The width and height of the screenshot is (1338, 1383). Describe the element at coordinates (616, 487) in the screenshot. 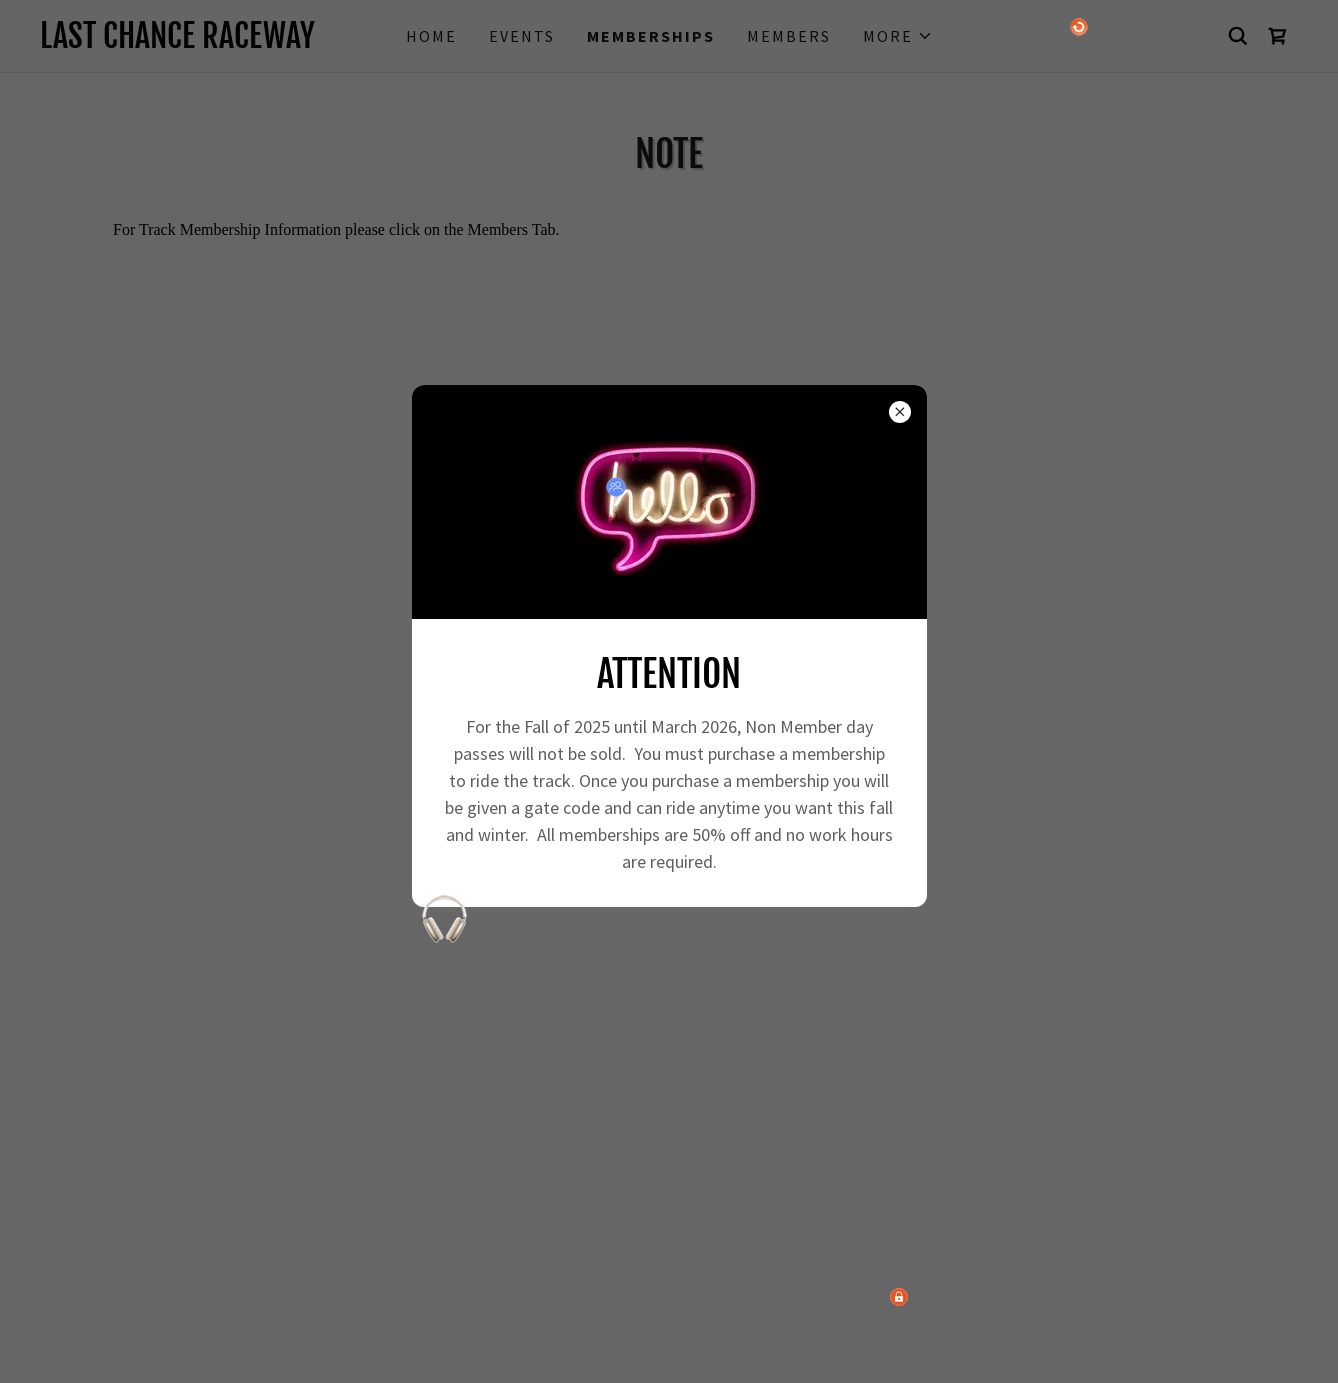

I see `indicates shared or collaborative content` at that location.